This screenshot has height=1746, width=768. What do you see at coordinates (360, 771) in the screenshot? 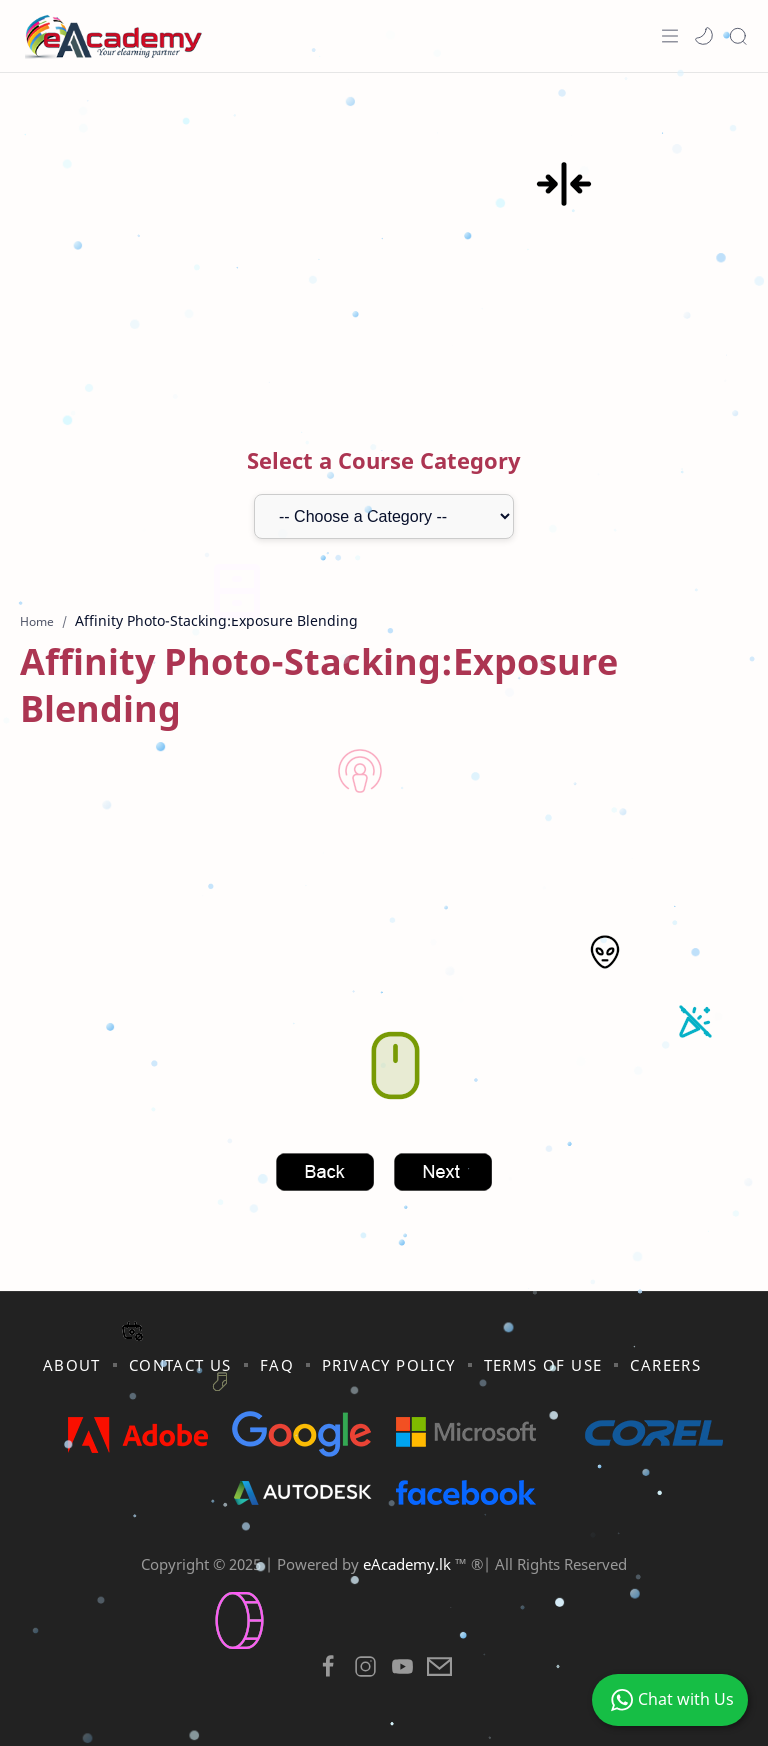
I see `open apple podcasts app` at bounding box center [360, 771].